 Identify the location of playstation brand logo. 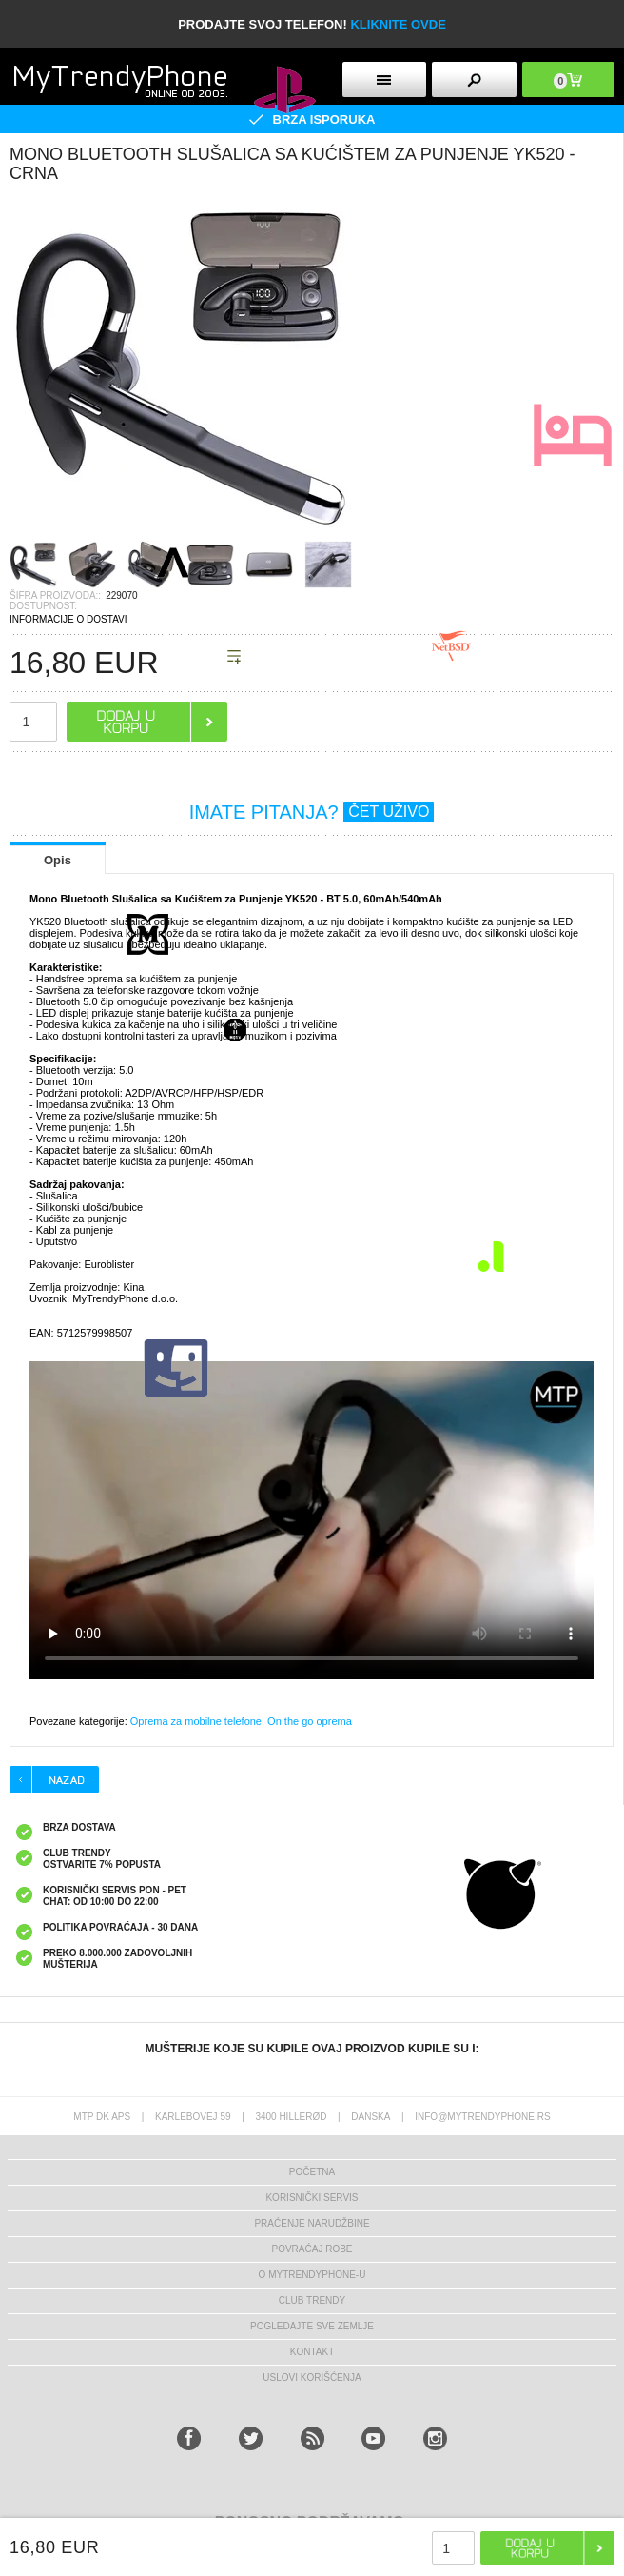
(285, 89).